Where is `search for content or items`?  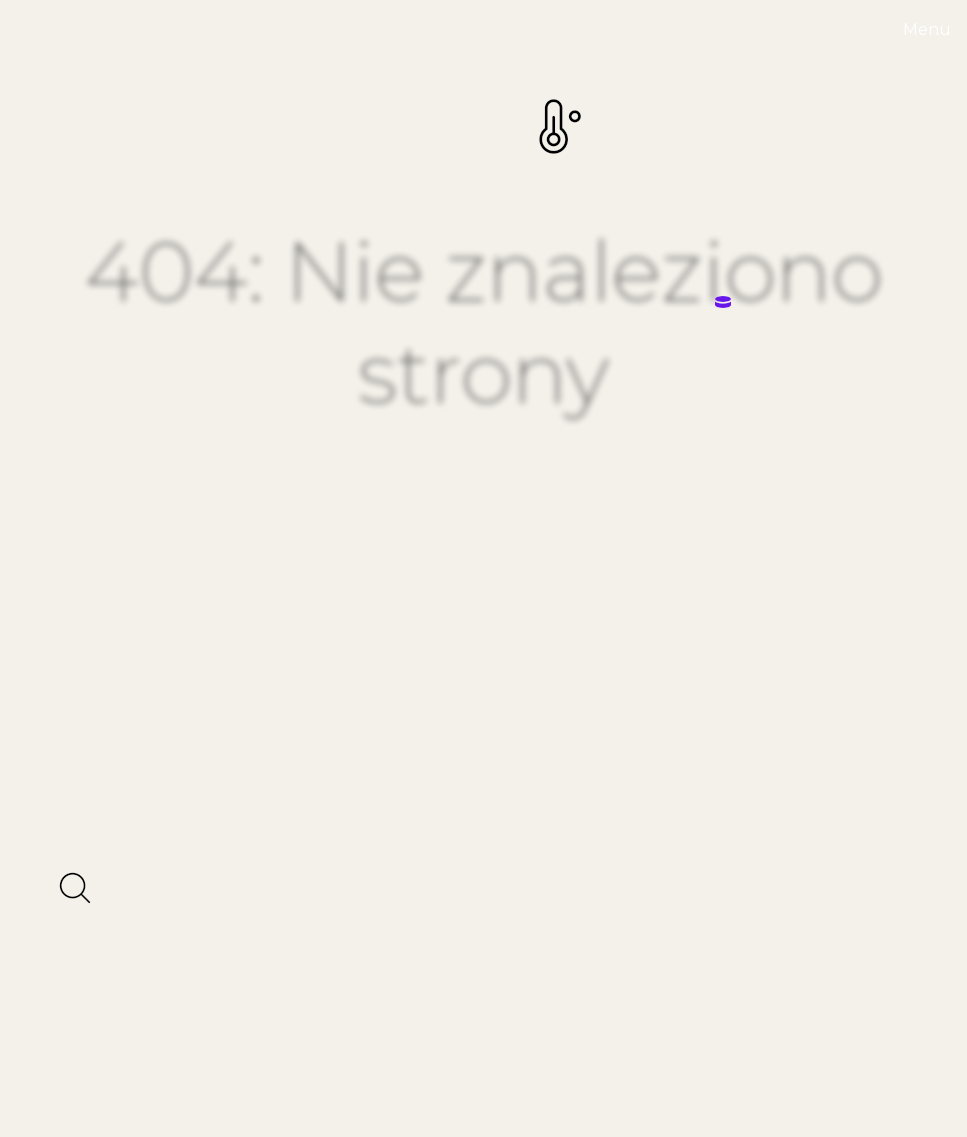
search for content or items is located at coordinates (75, 888).